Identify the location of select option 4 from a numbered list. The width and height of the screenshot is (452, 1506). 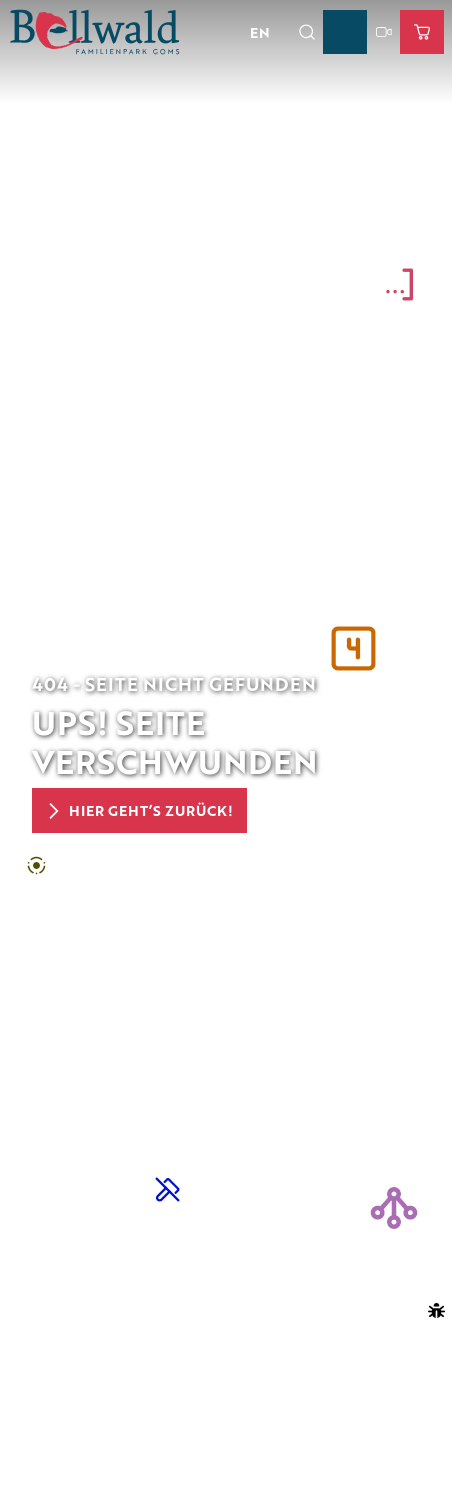
(353, 648).